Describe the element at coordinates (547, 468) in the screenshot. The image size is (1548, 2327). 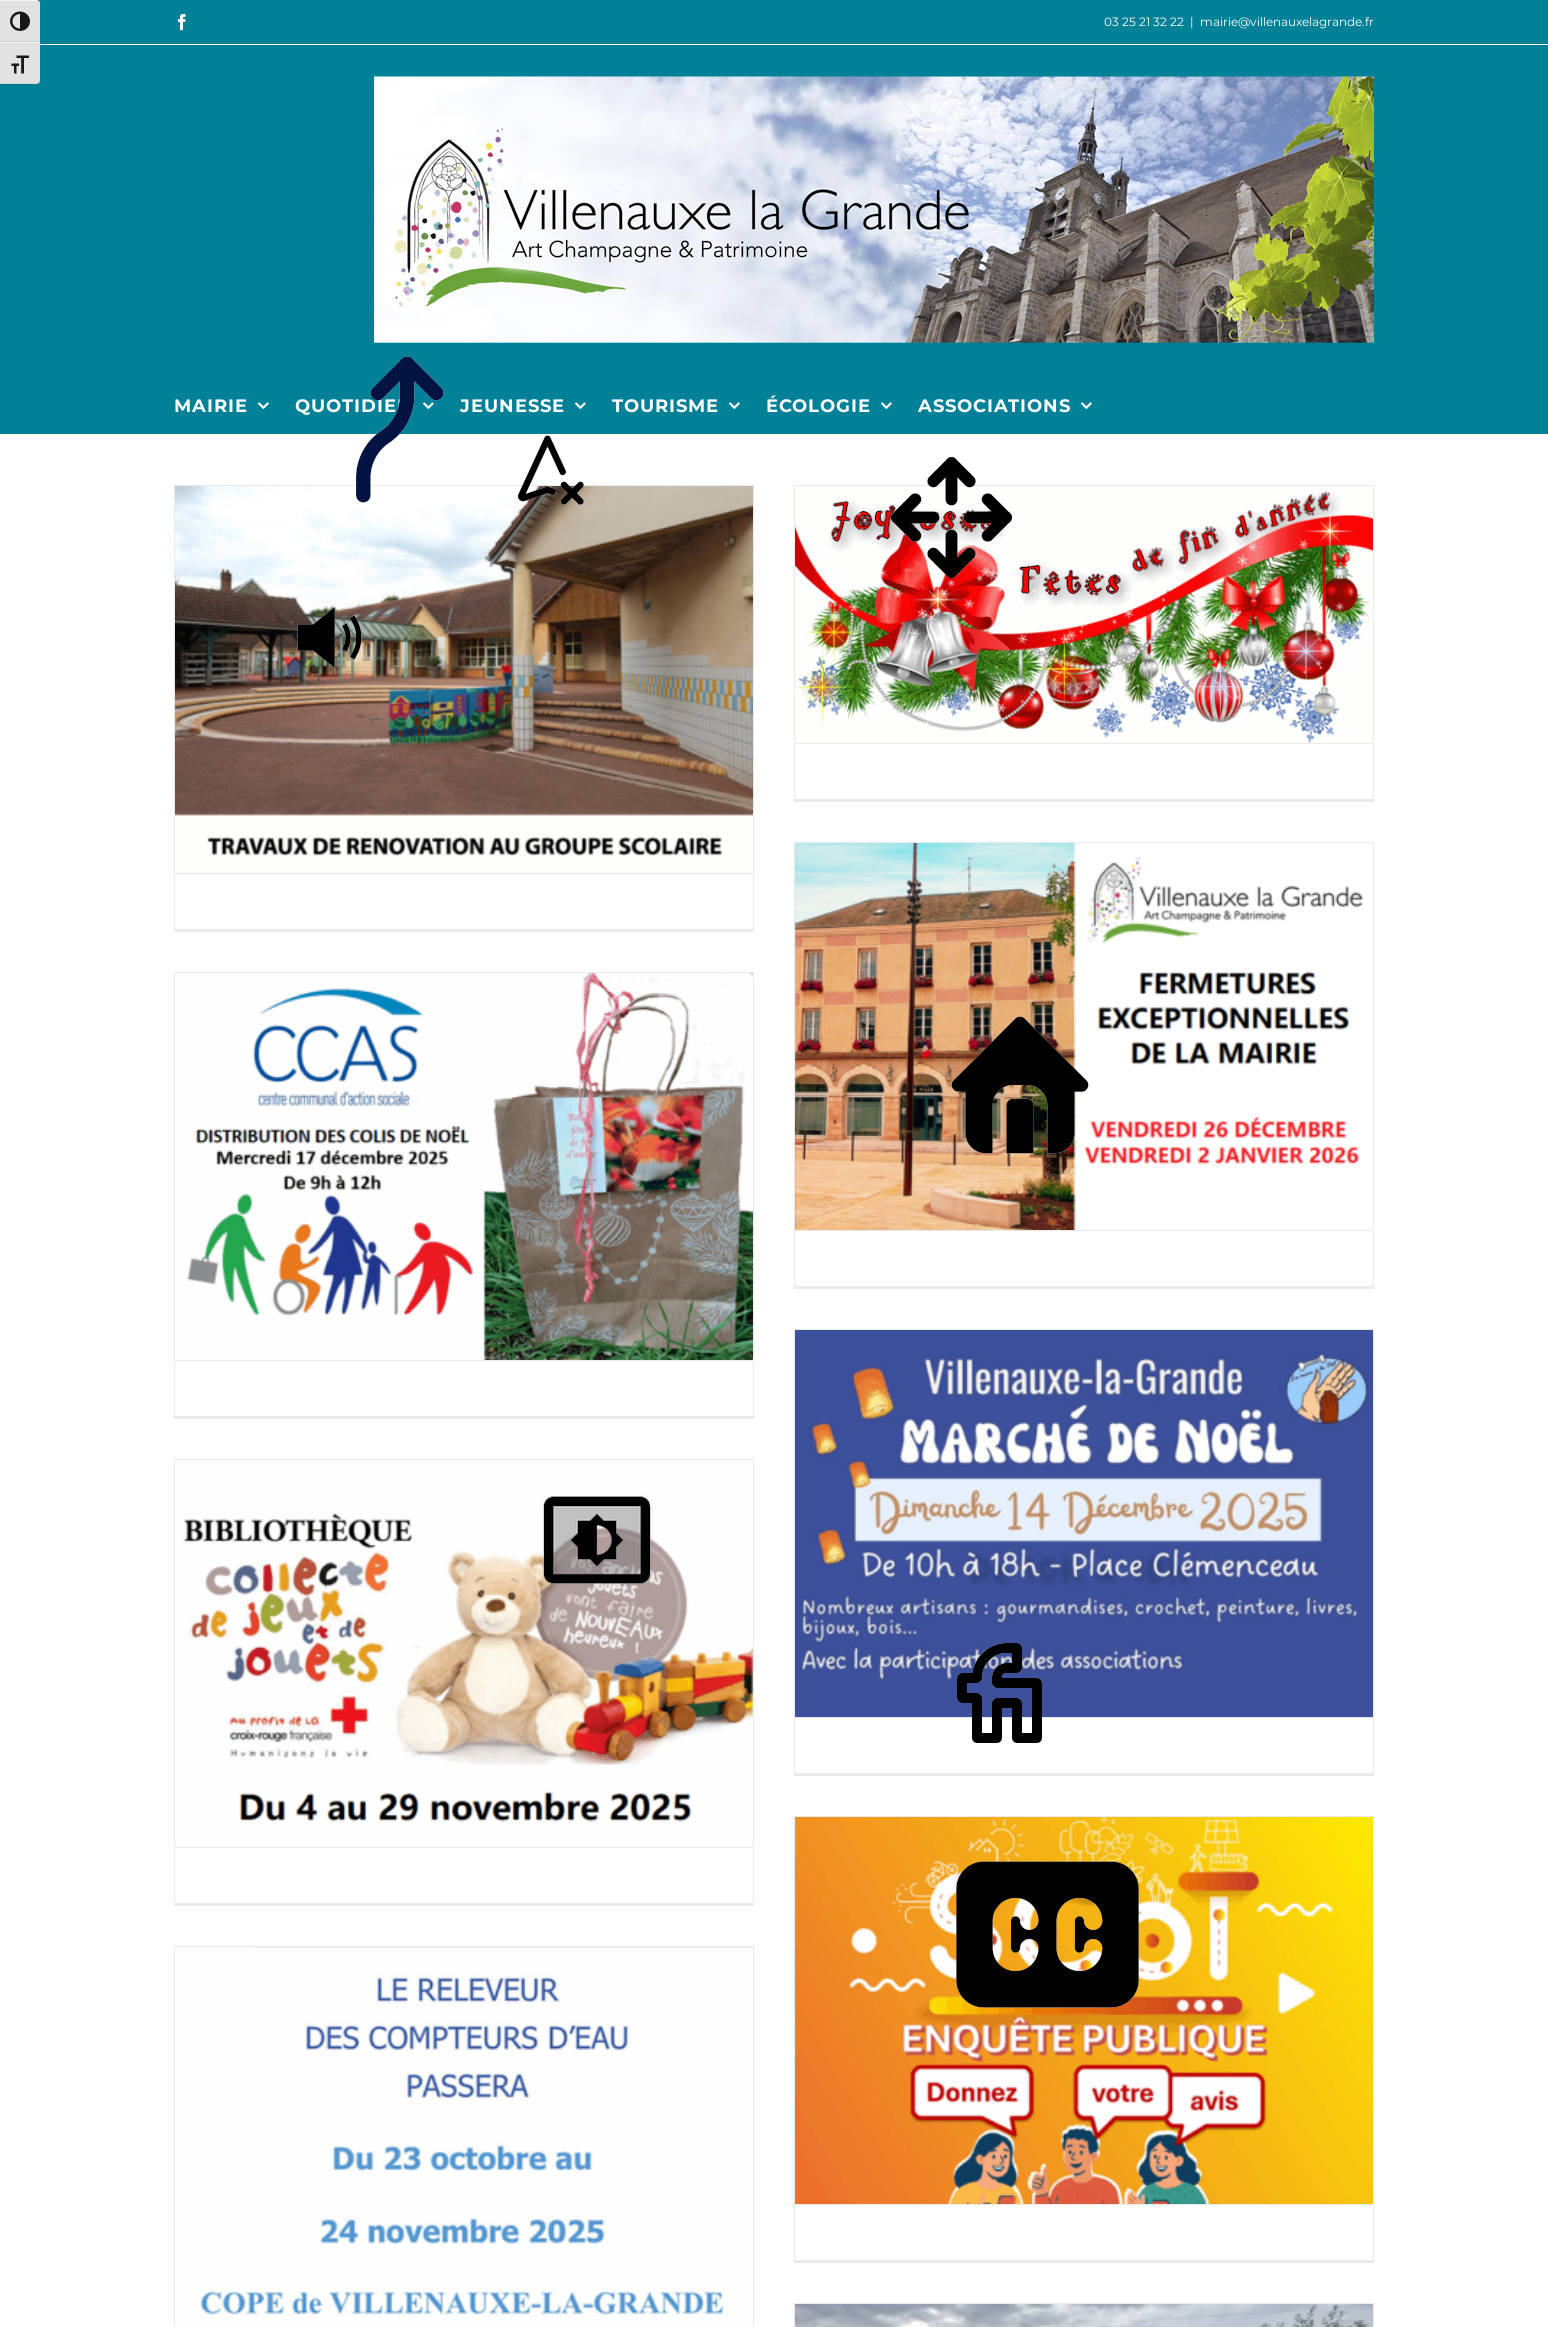
I see `disable navigation or GPS tracking` at that location.